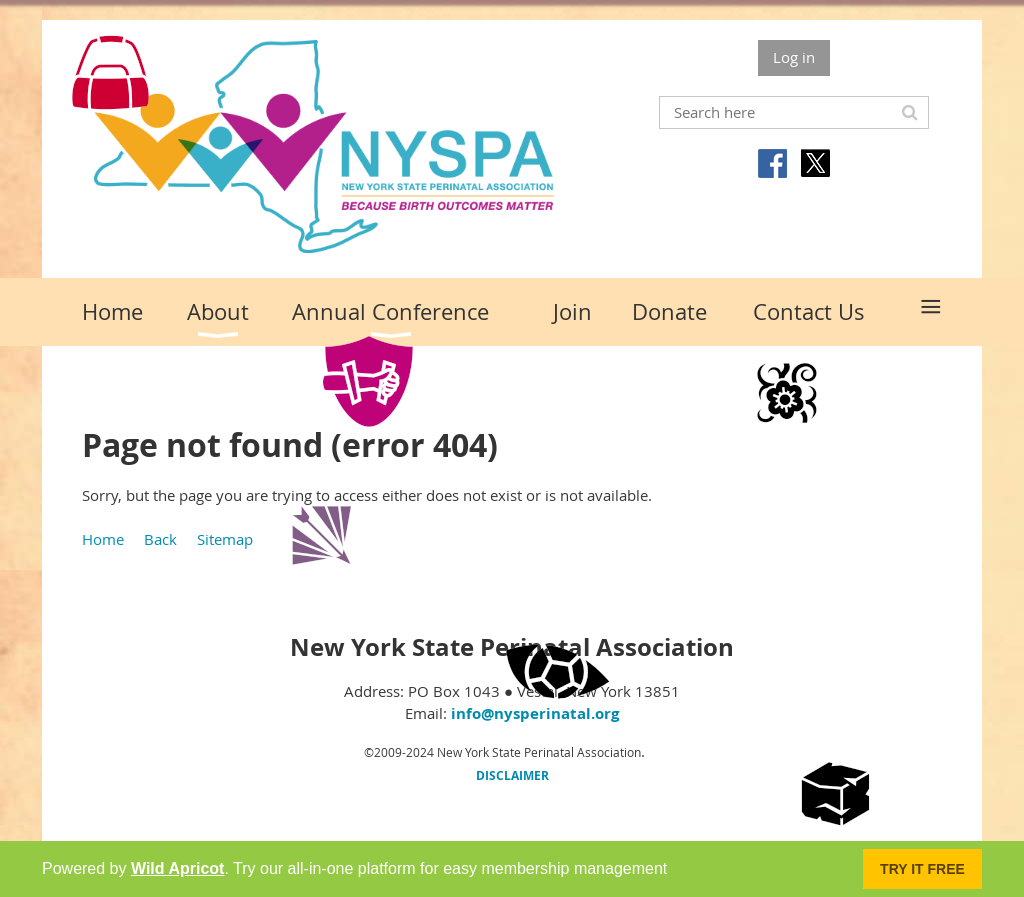 This screenshot has width=1024, height=897. I want to click on equip or attach a shield to your character, so click(369, 381).